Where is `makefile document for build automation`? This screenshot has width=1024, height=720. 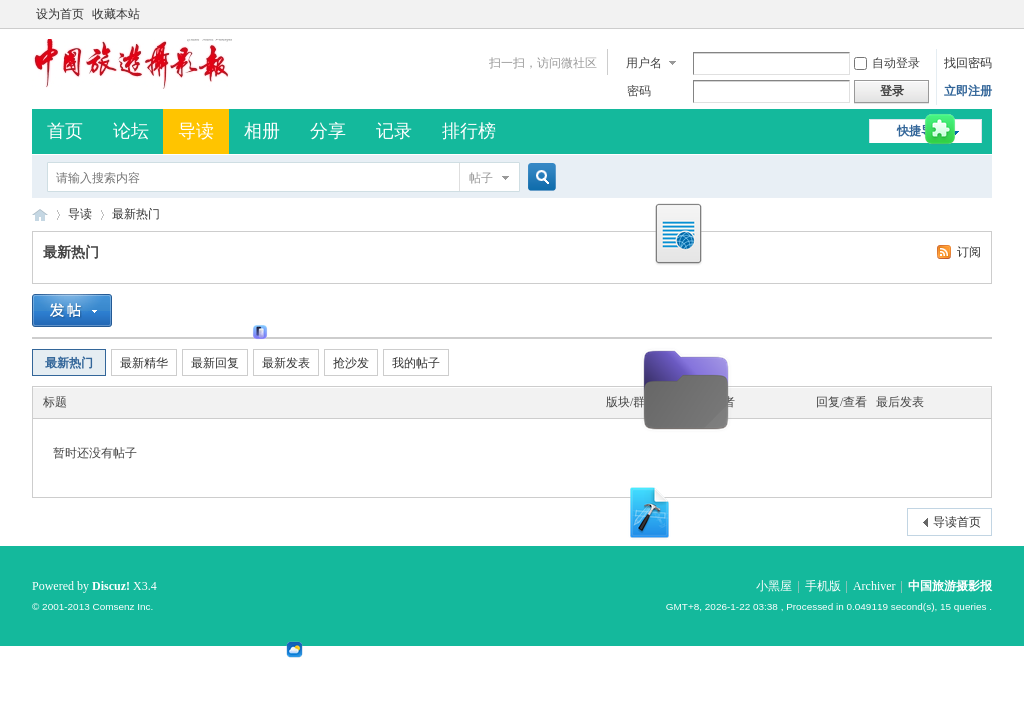 makefile document for build automation is located at coordinates (649, 512).